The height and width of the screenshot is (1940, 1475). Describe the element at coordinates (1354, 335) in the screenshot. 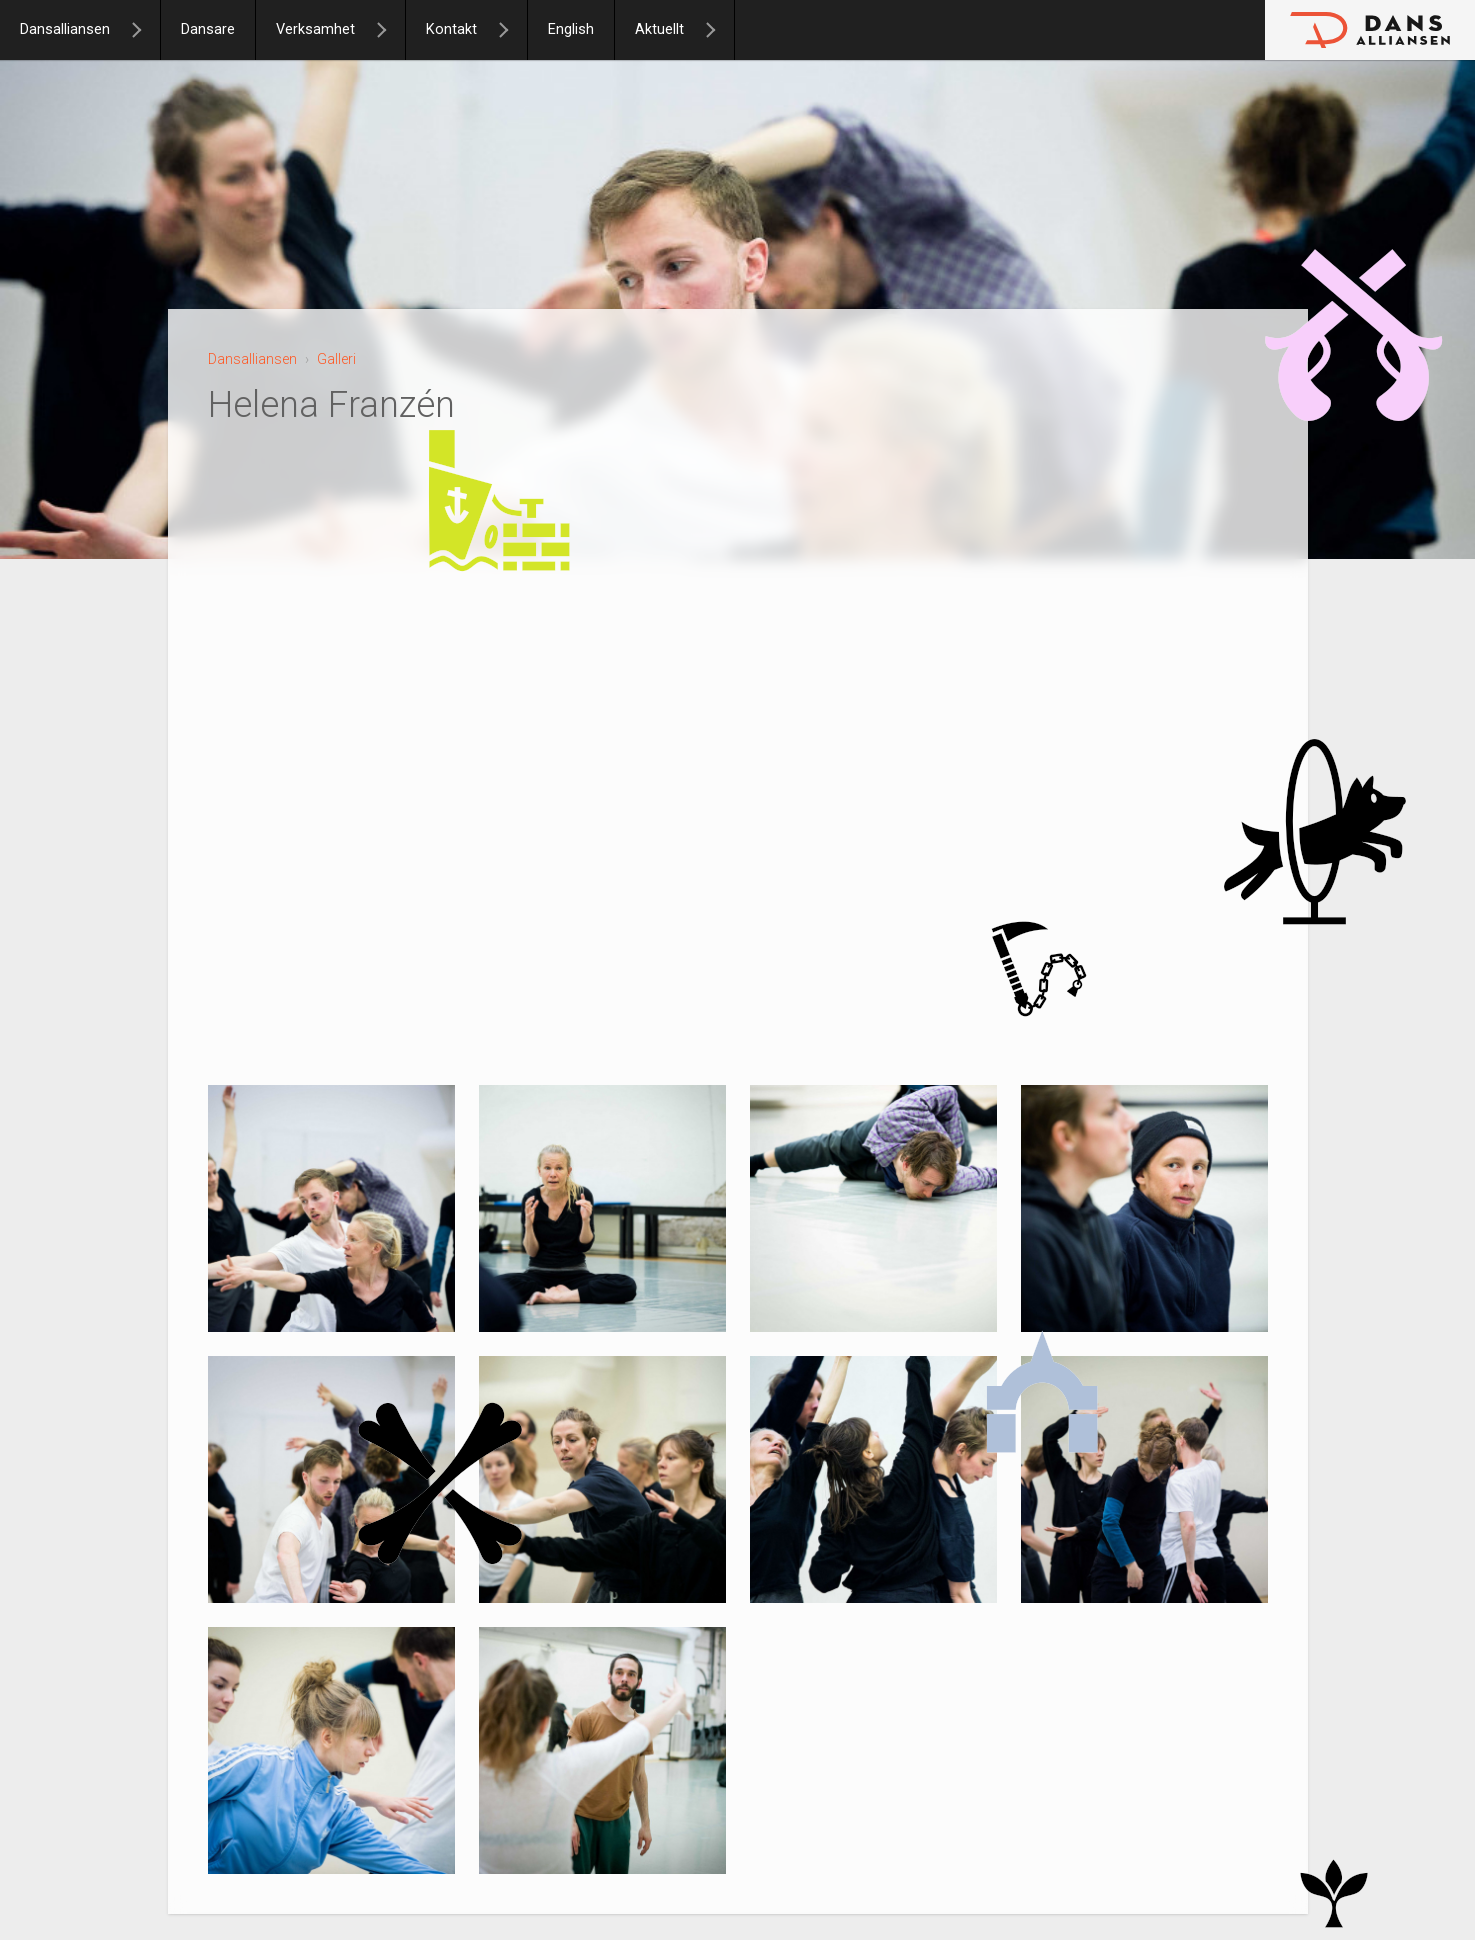

I see `indicates combat or duel mode in a game` at that location.